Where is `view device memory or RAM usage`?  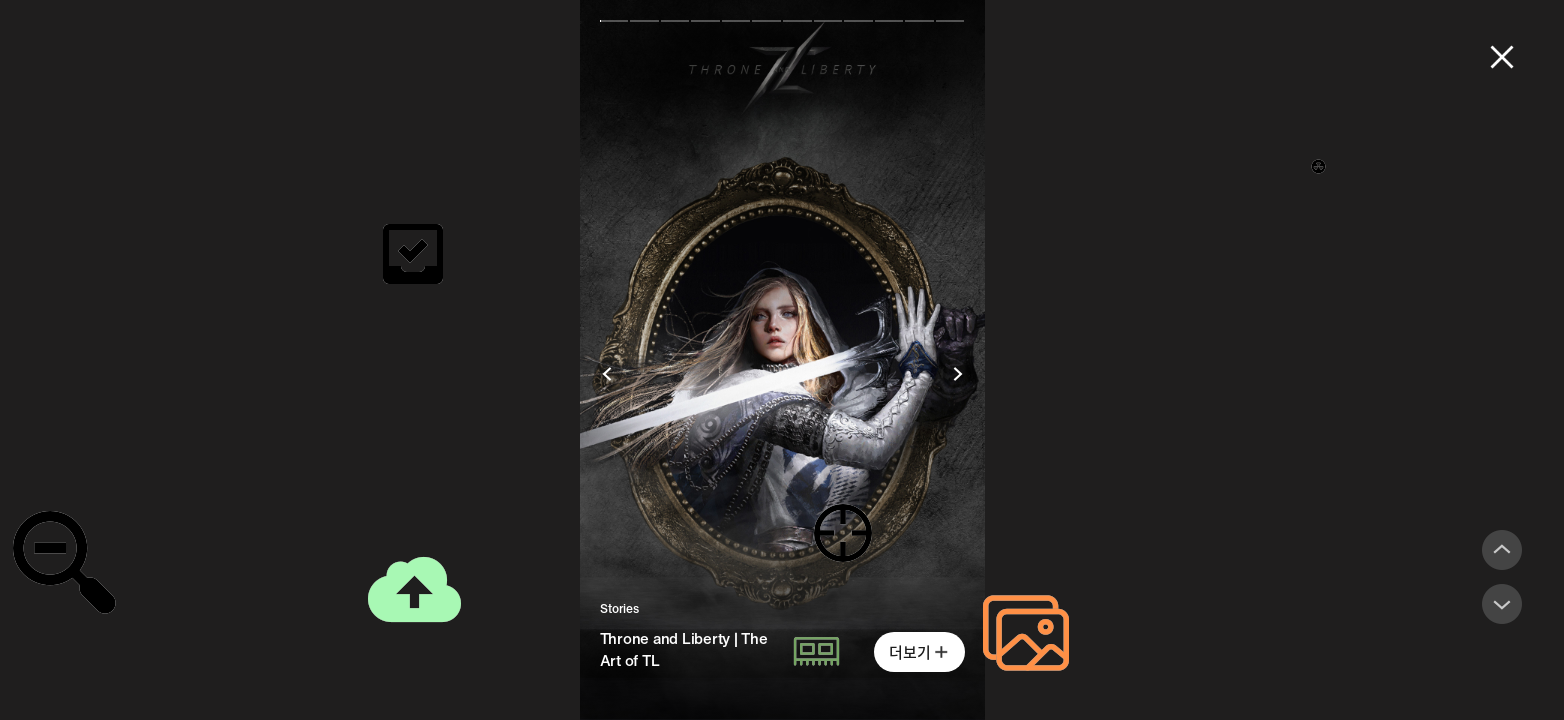 view device memory or RAM usage is located at coordinates (816, 650).